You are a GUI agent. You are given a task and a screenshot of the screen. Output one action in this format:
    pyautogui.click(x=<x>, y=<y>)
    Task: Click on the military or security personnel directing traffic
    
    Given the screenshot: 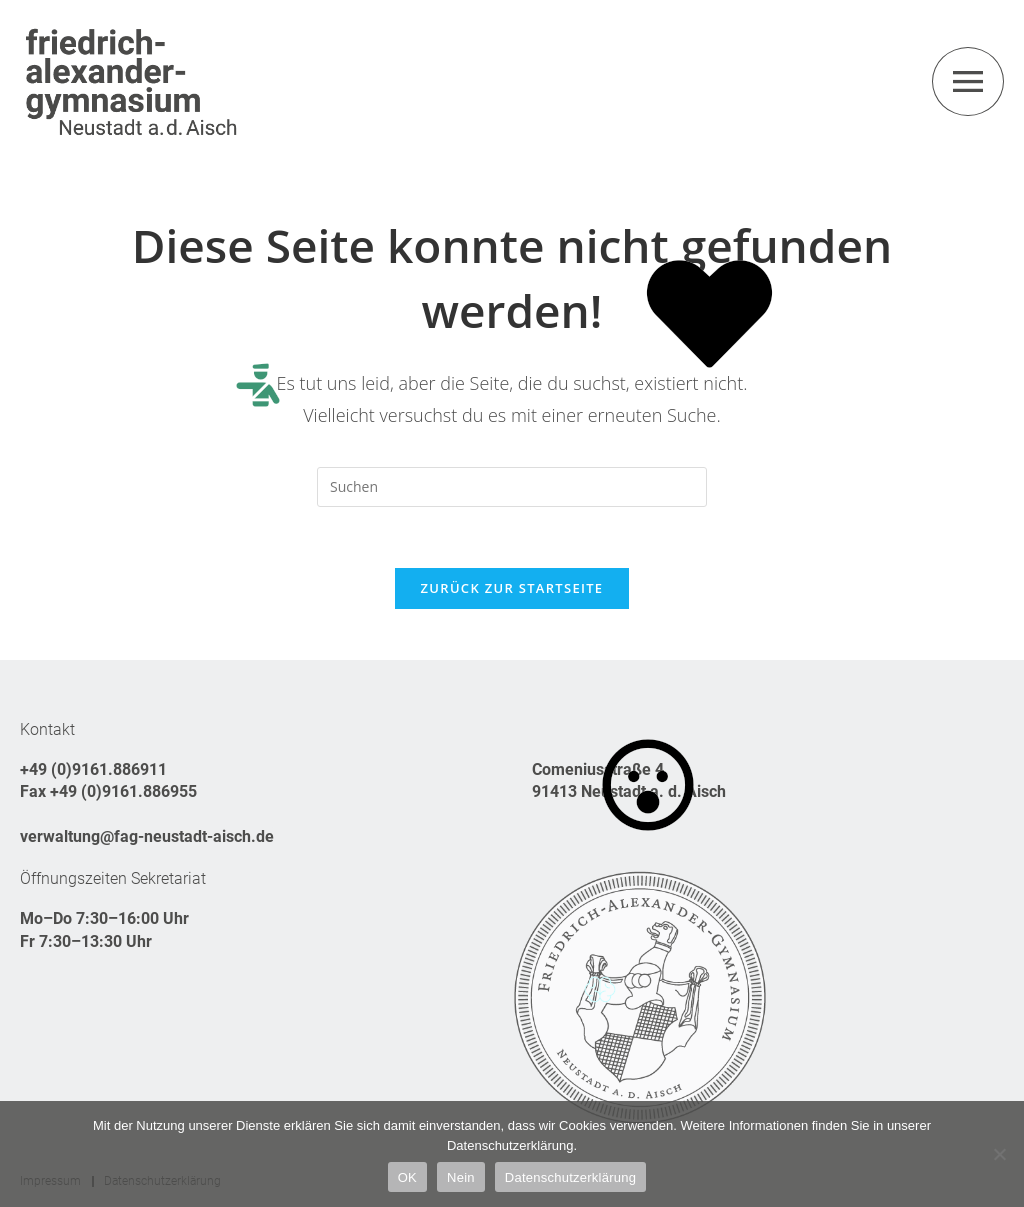 What is the action you would take?
    pyautogui.click(x=258, y=385)
    